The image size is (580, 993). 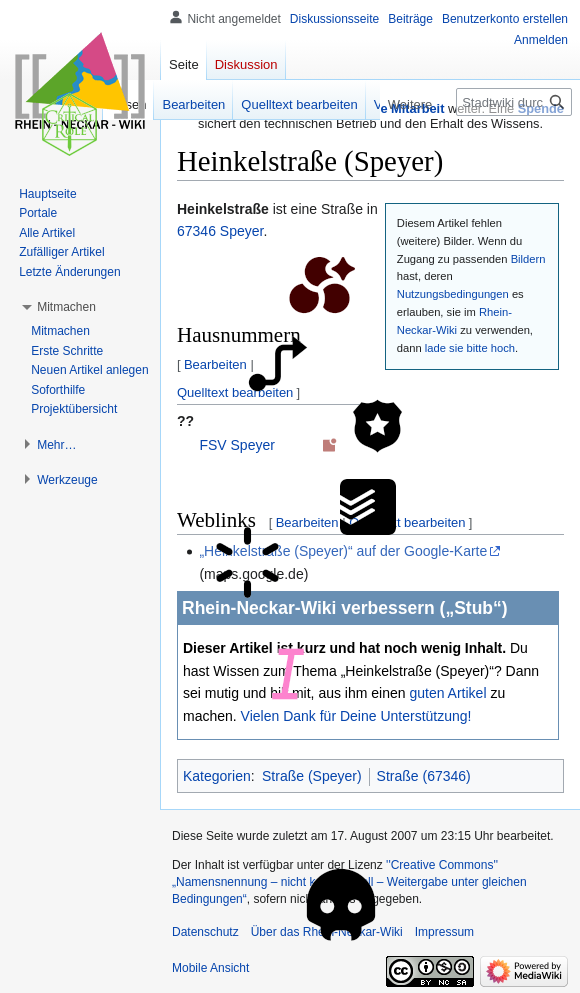 What do you see at coordinates (288, 674) in the screenshot?
I see `apply italic formatting to selected text` at bounding box center [288, 674].